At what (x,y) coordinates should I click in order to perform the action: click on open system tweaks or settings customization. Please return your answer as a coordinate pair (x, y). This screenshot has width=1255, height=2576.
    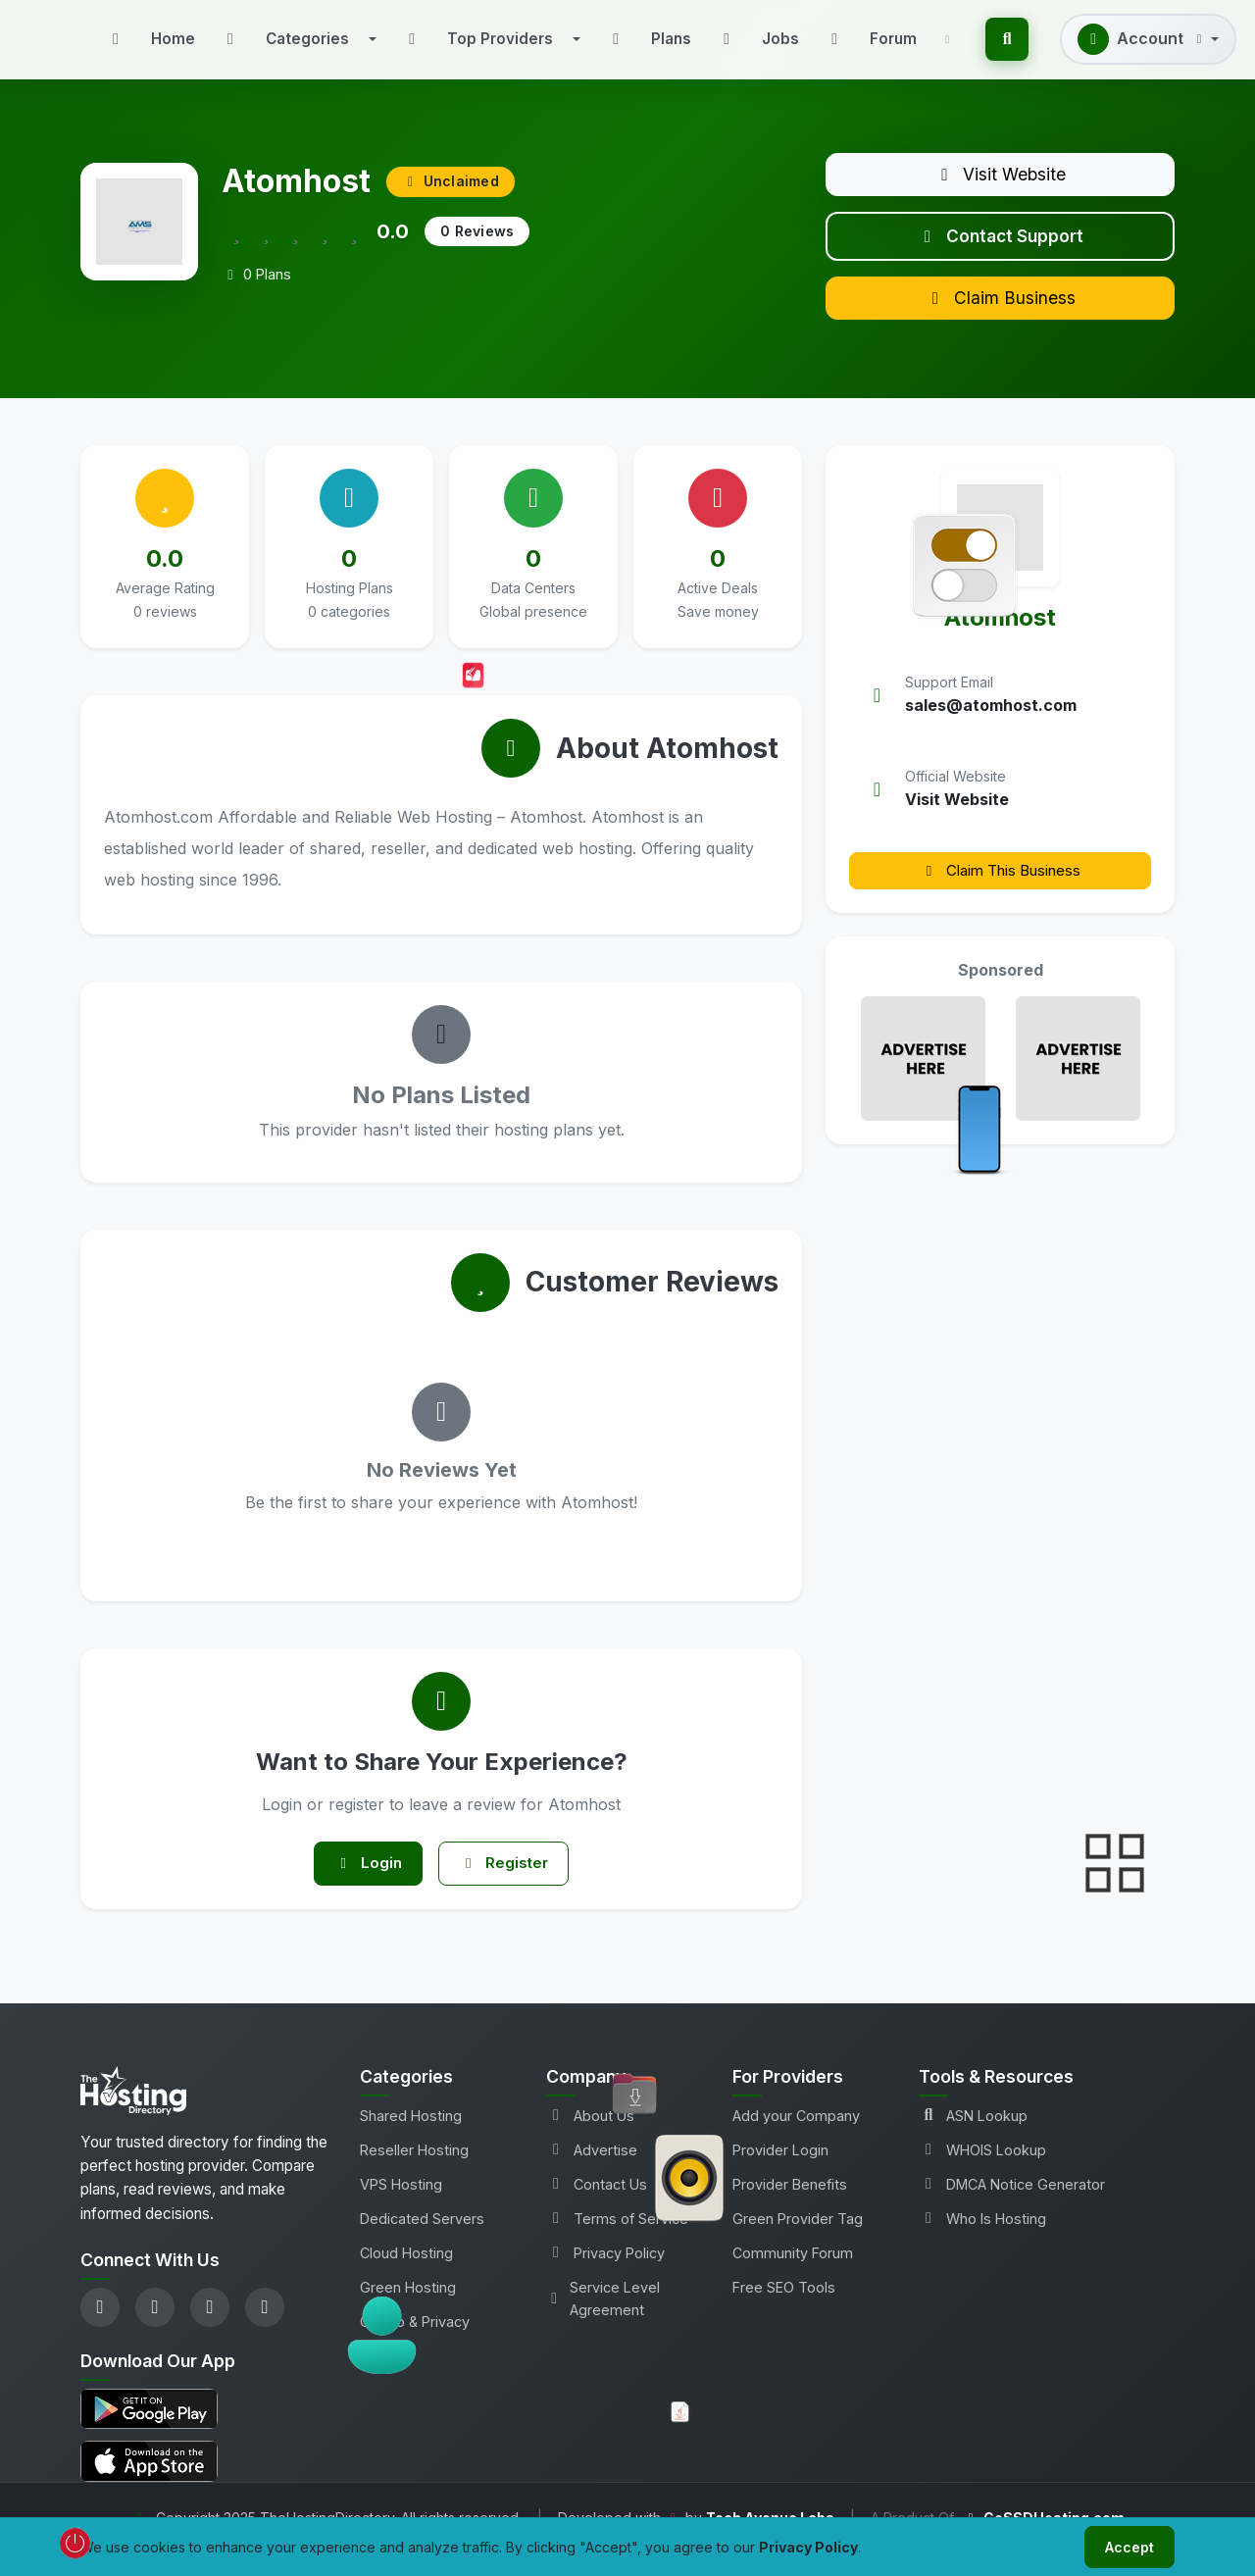
    Looking at the image, I should click on (964, 565).